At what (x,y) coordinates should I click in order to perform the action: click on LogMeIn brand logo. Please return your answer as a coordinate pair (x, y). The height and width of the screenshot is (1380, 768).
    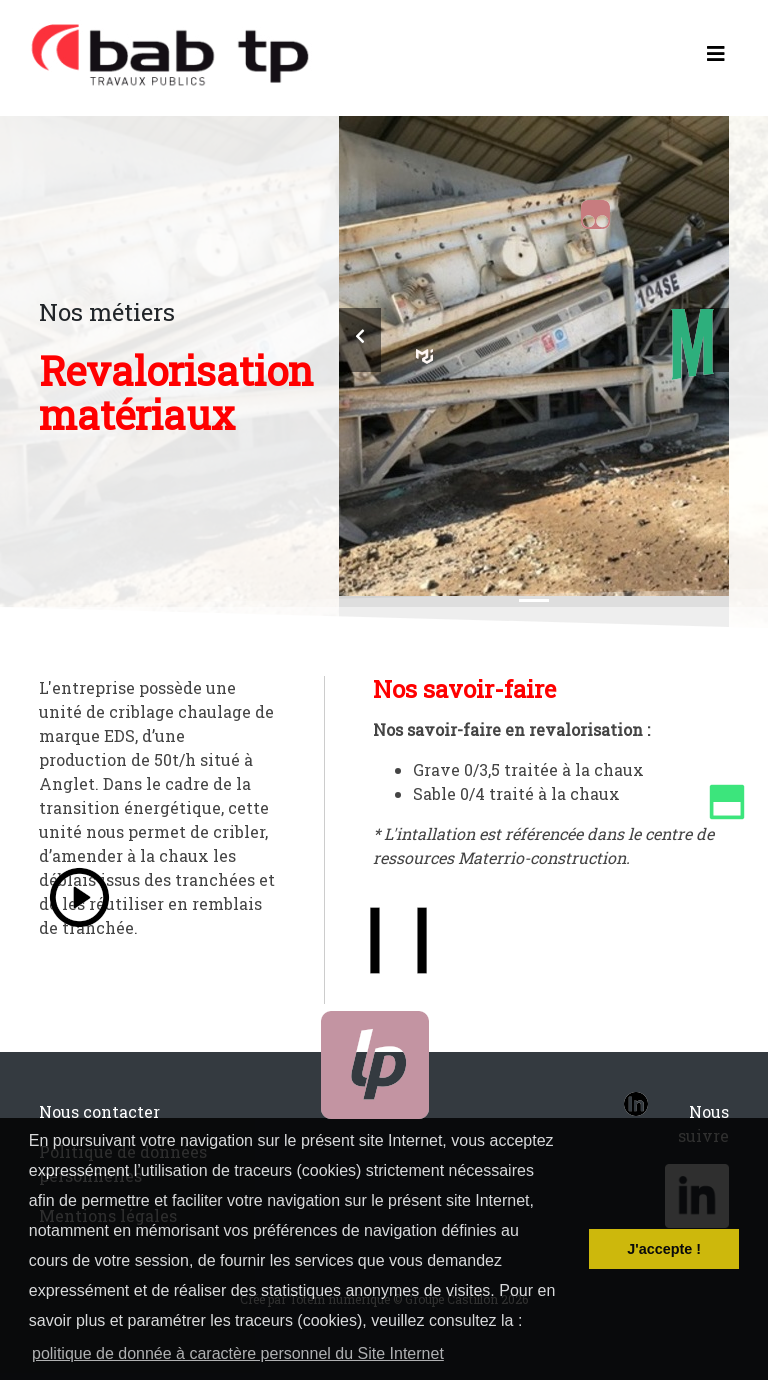
    Looking at the image, I should click on (636, 1104).